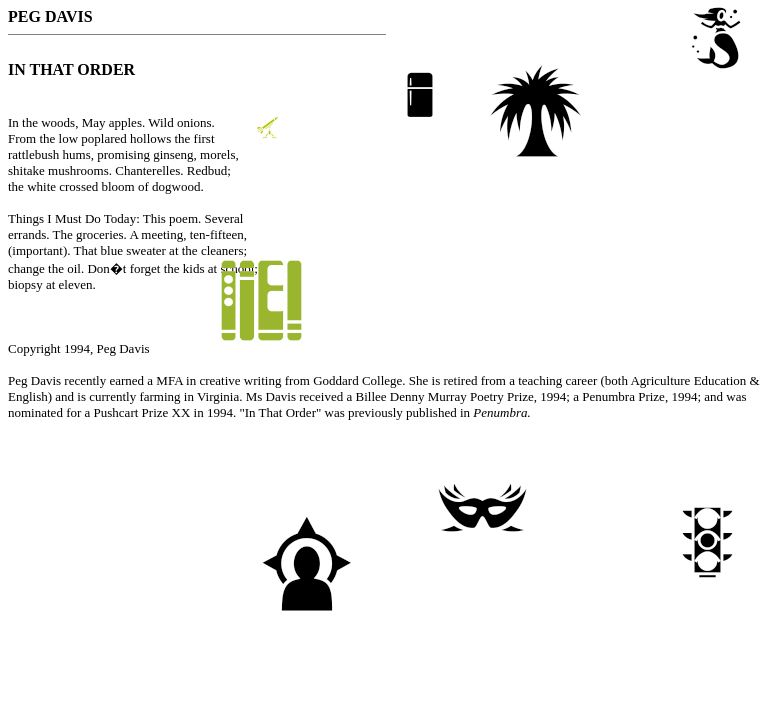 The height and width of the screenshot is (720, 768). Describe the element at coordinates (306, 563) in the screenshot. I see `indicates a holy or divine character class` at that location.